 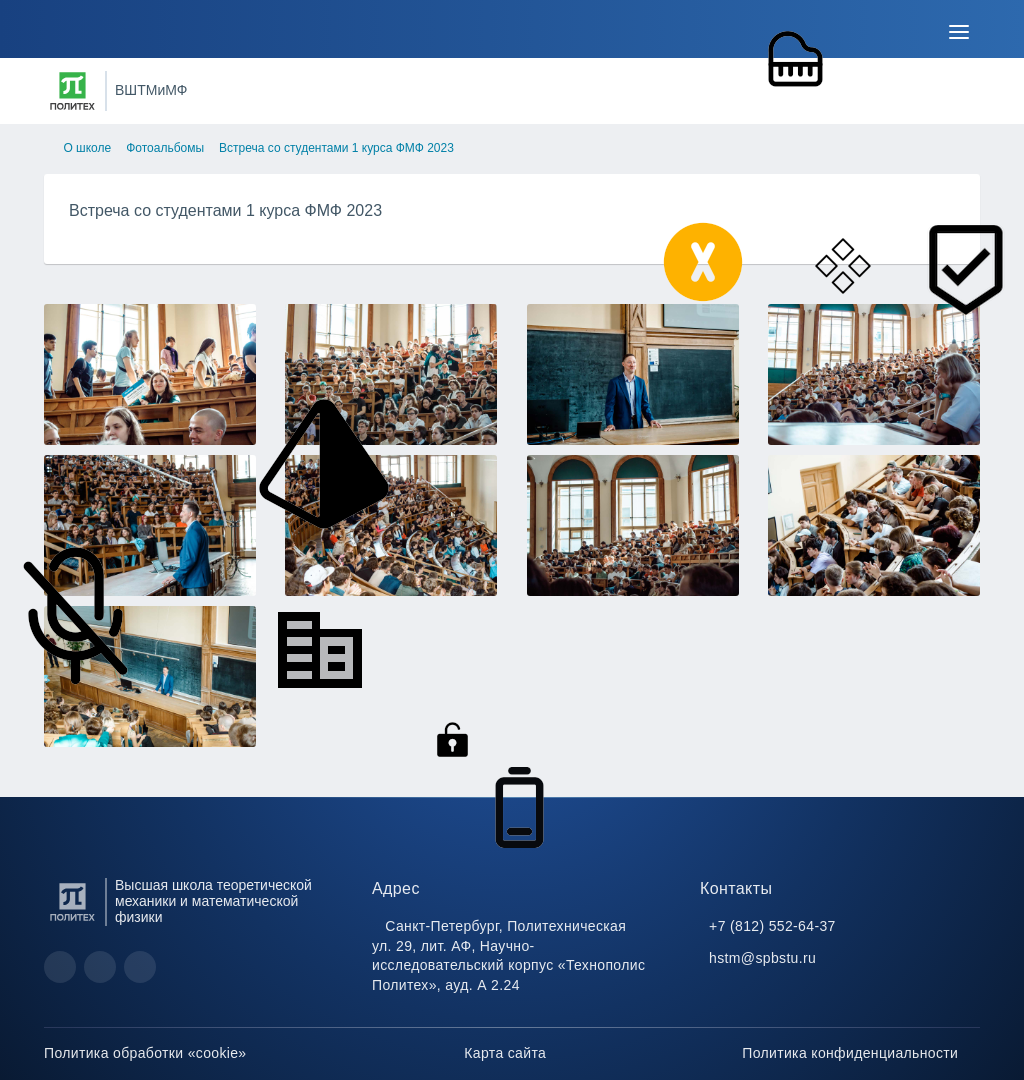 I want to click on mute your microphone, so click(x=75, y=613).